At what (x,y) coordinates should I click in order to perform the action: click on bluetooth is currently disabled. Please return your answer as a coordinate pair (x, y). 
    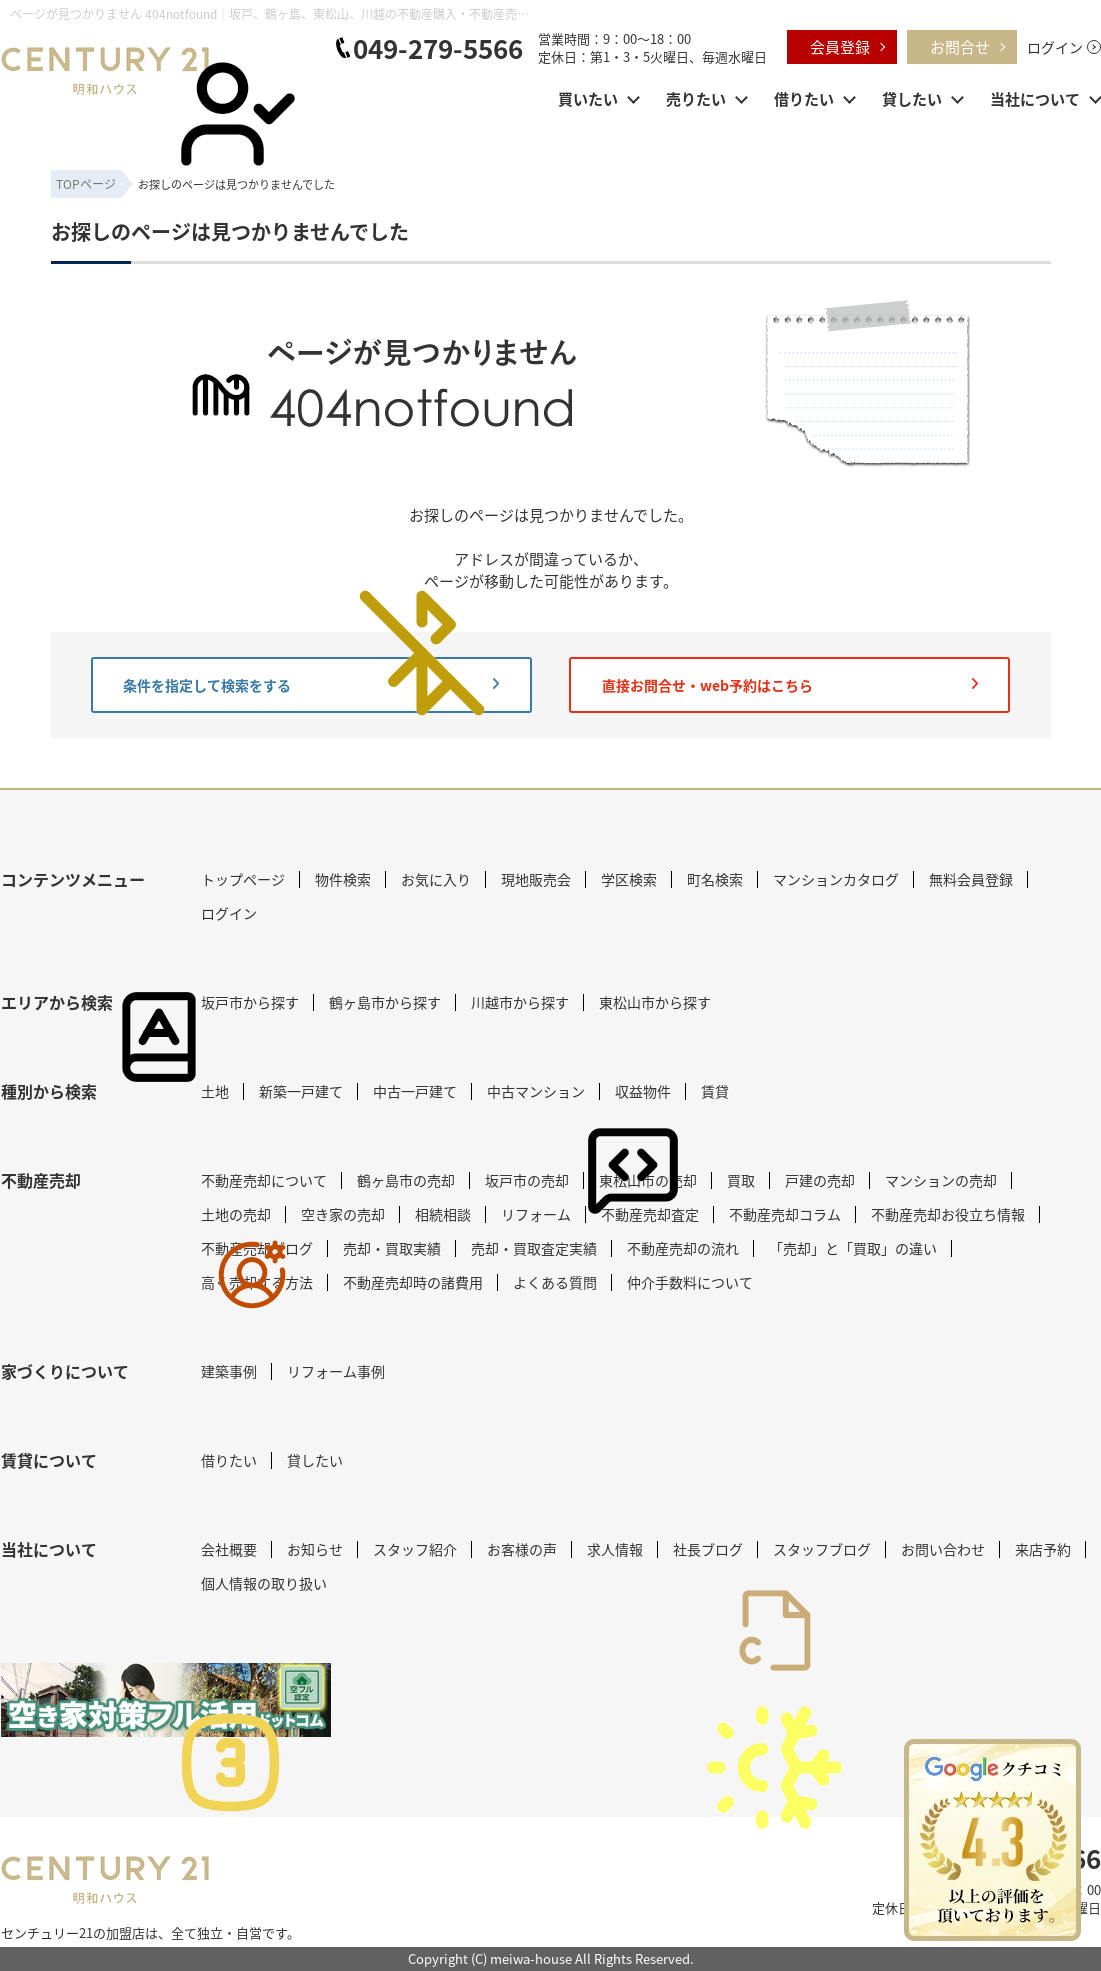
    Looking at the image, I should click on (422, 653).